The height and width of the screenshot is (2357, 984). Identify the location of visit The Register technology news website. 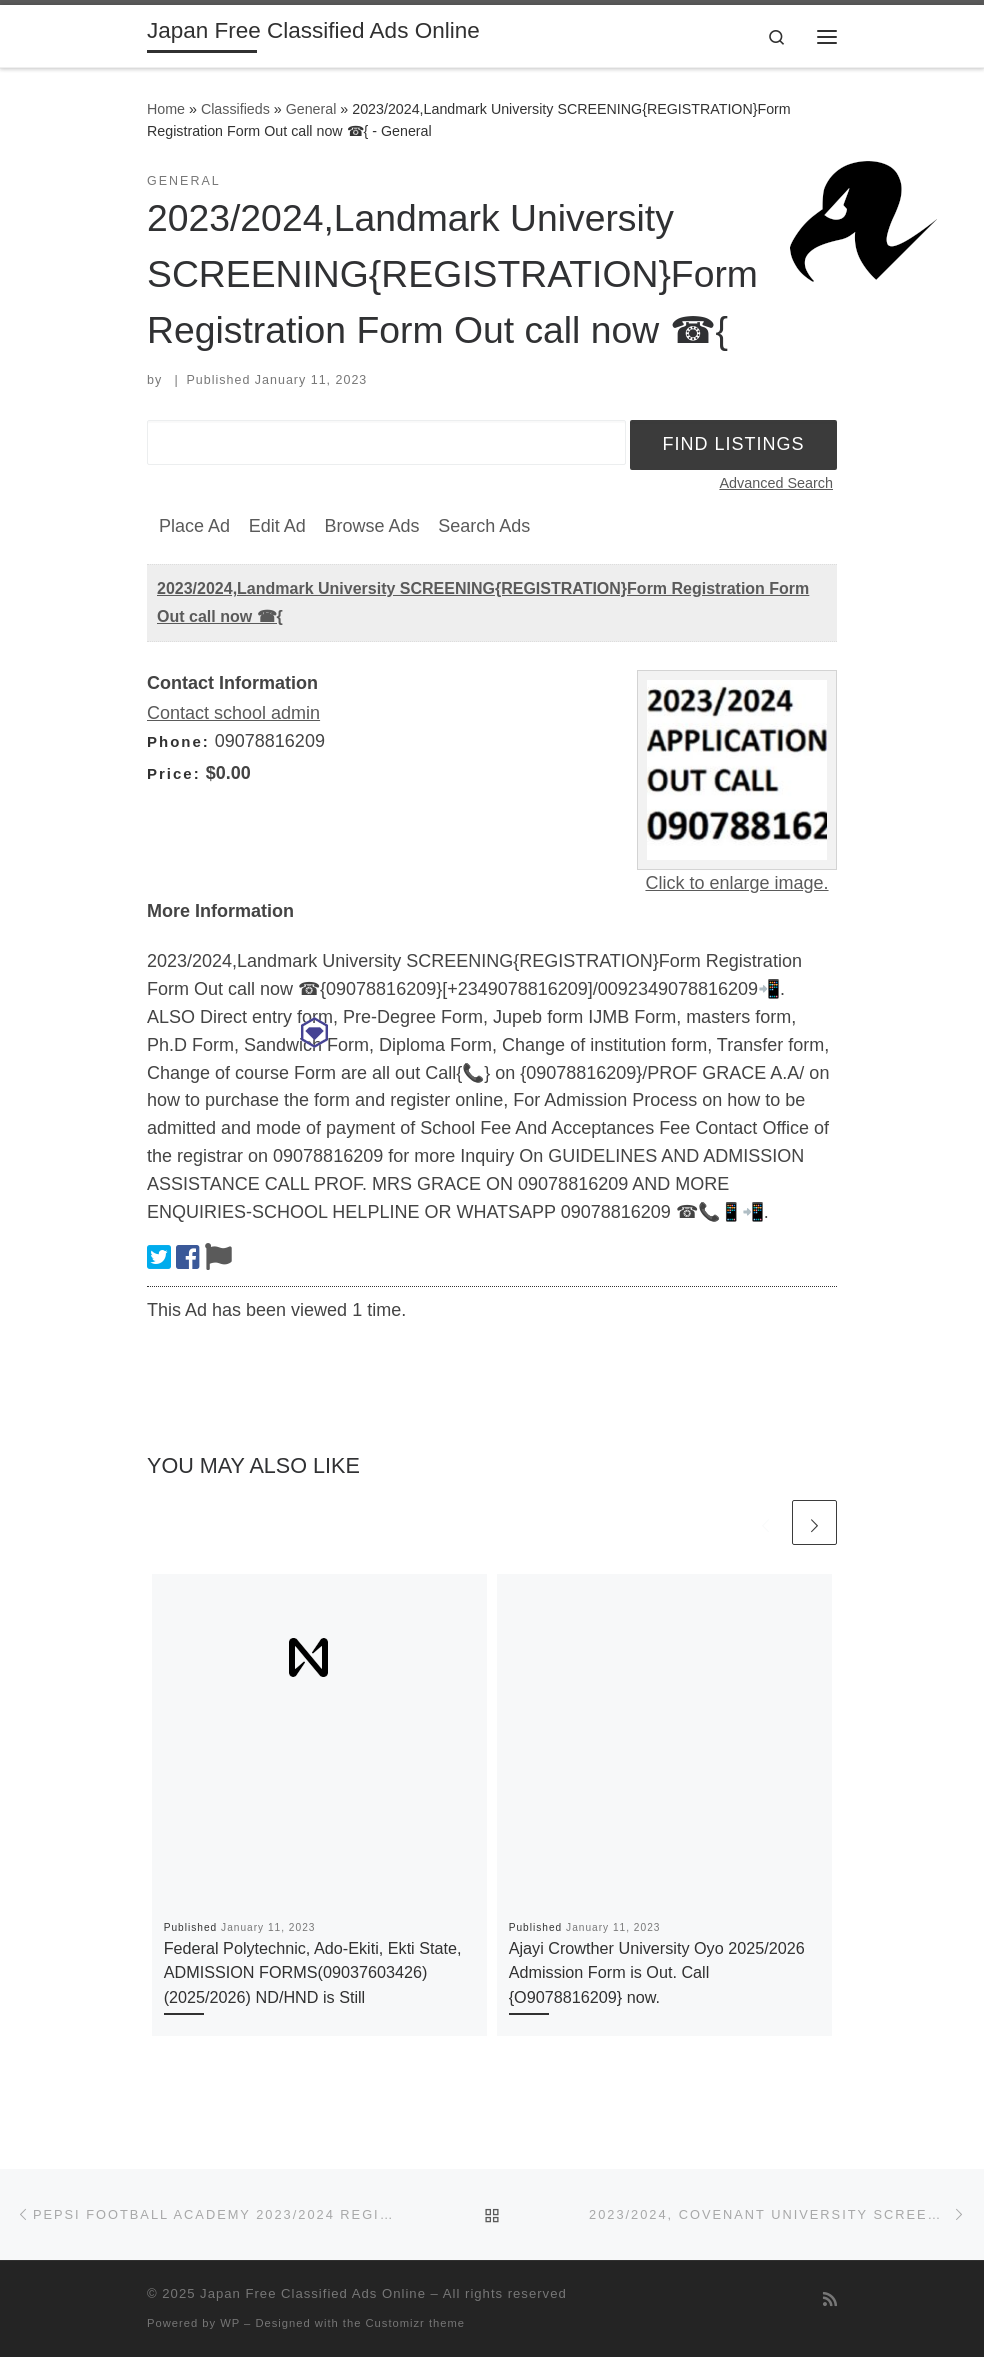
(863, 221).